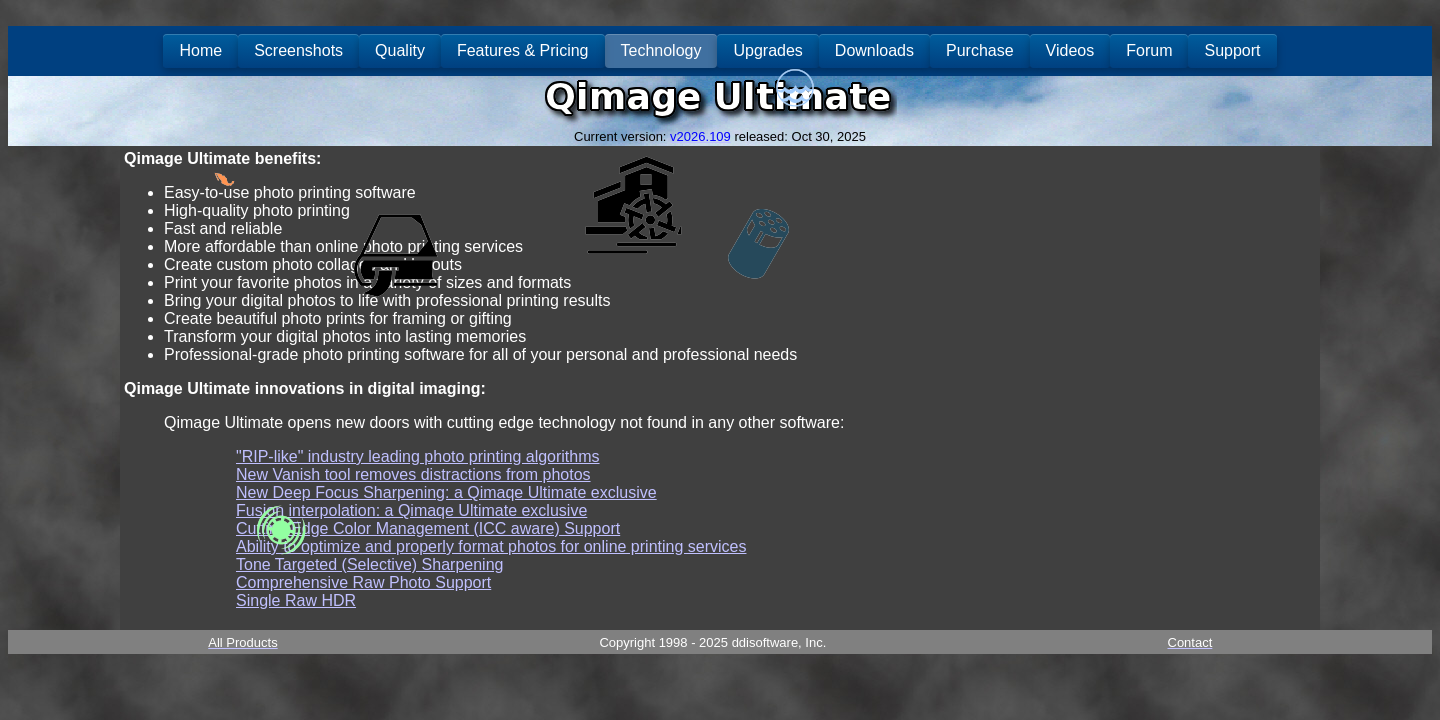  I want to click on save this item for later, so click(395, 255).